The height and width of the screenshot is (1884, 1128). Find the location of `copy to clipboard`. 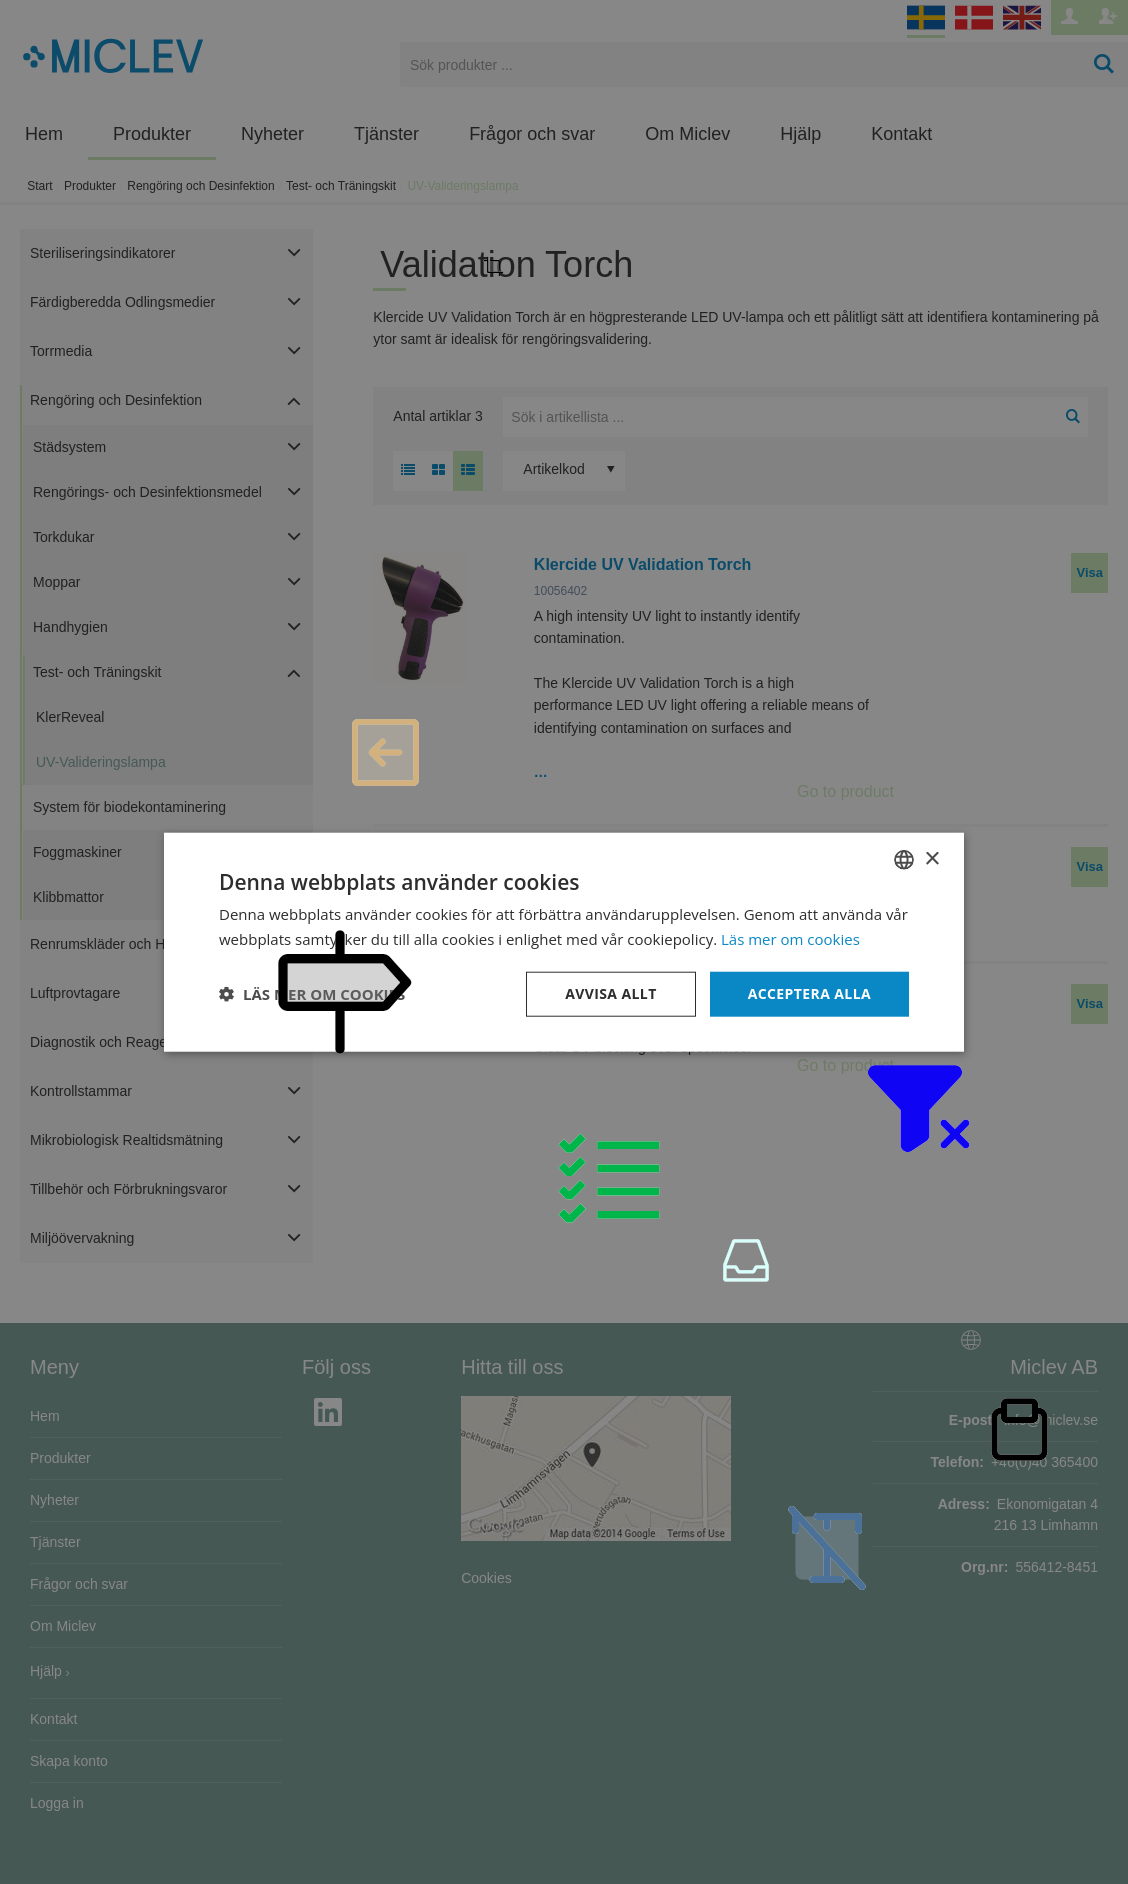

copy to clipboard is located at coordinates (1019, 1429).